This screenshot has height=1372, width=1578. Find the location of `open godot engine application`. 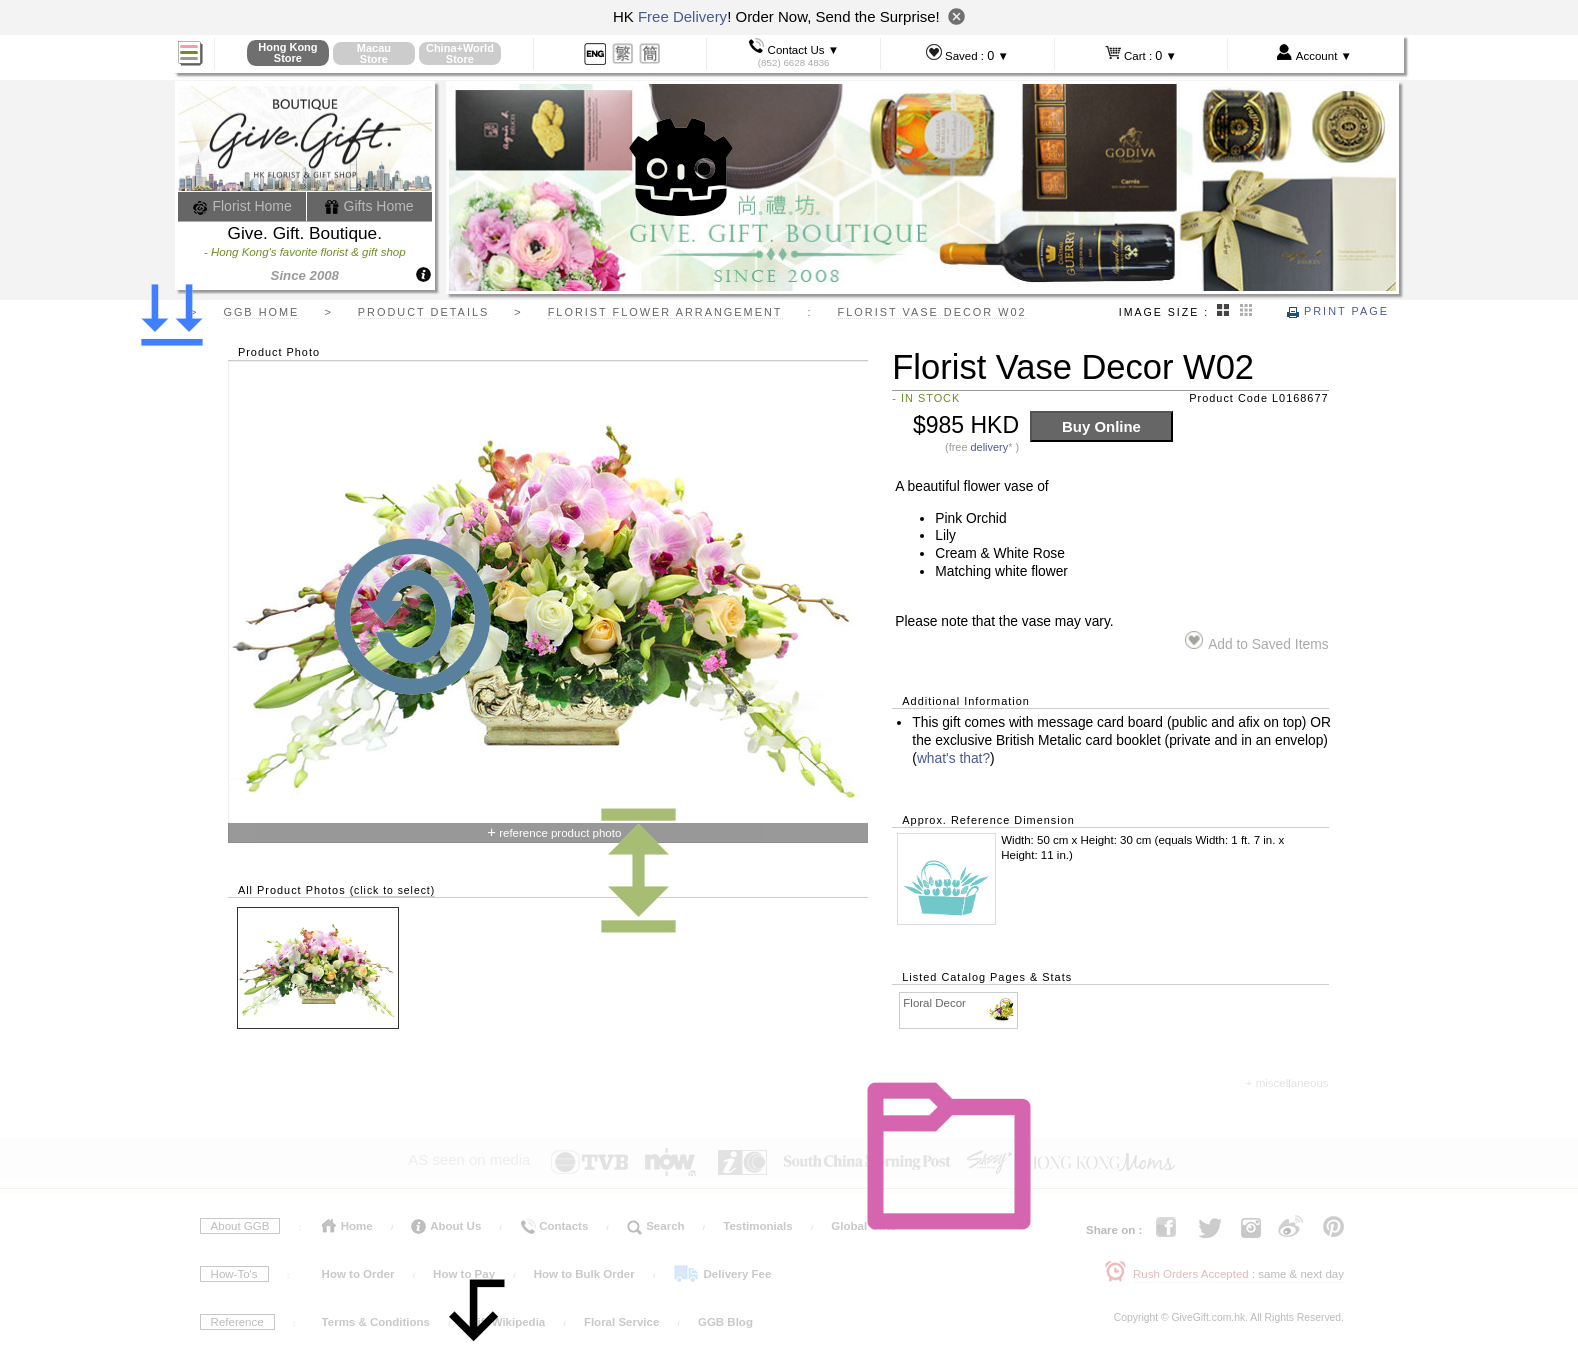

open godot engine application is located at coordinates (681, 167).